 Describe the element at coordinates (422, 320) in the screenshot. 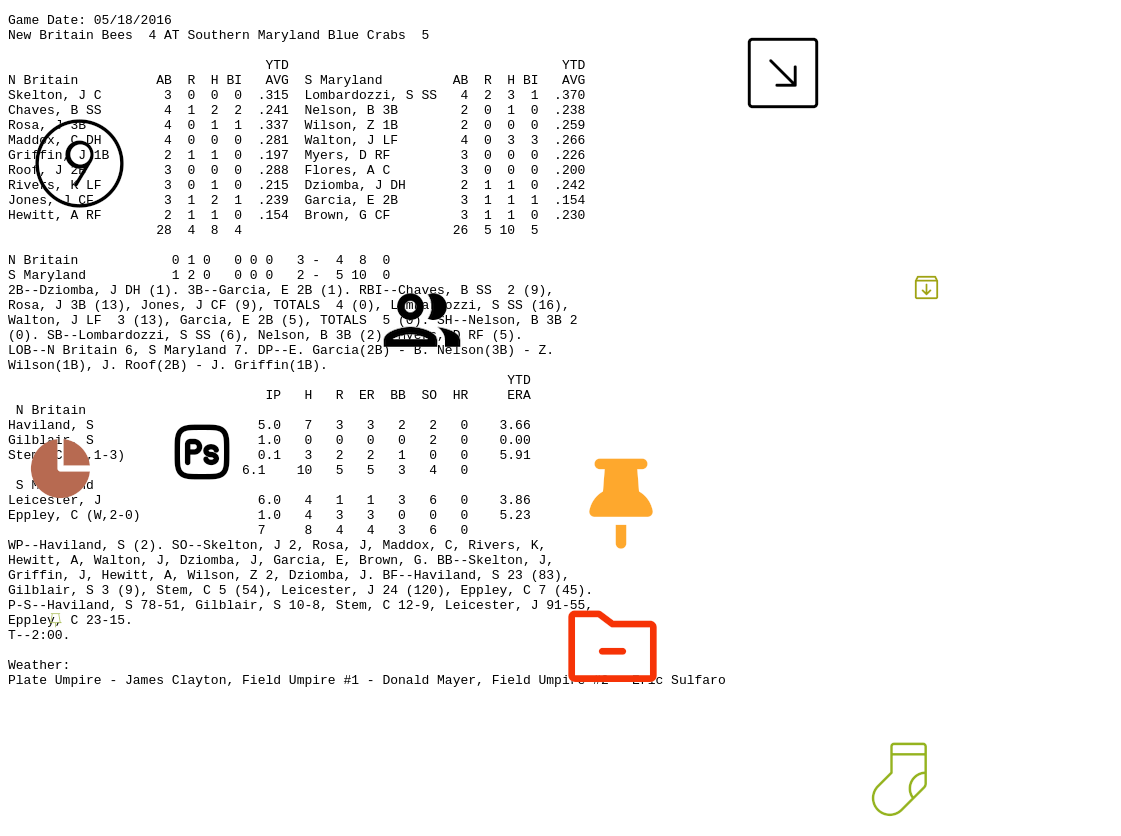

I see `view contacts or people list` at that location.